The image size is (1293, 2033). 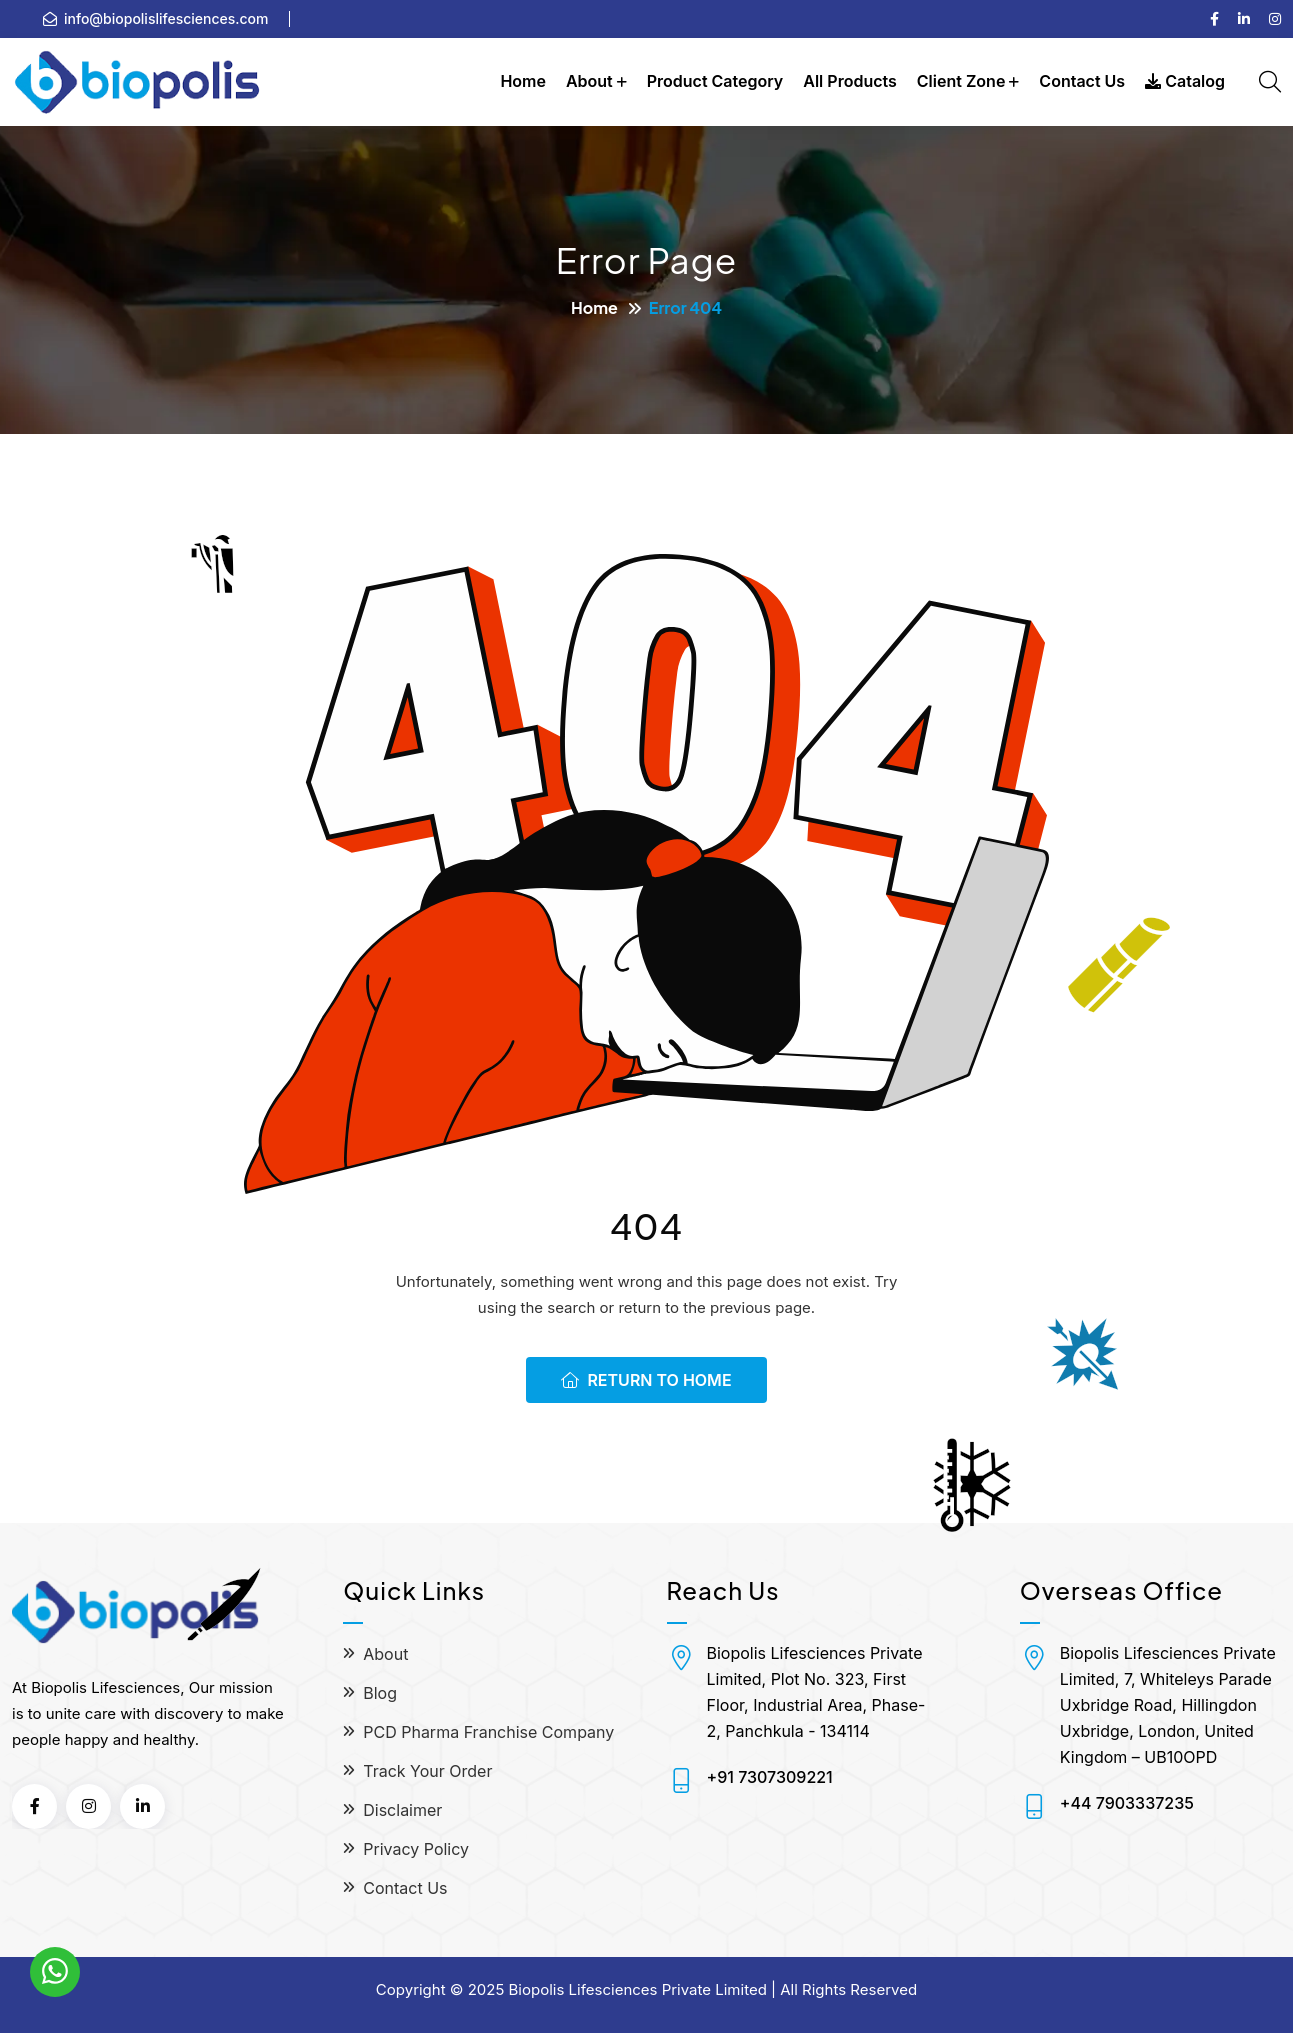 I want to click on select glaive weapon in game inventory, so click(x=224, y=1603).